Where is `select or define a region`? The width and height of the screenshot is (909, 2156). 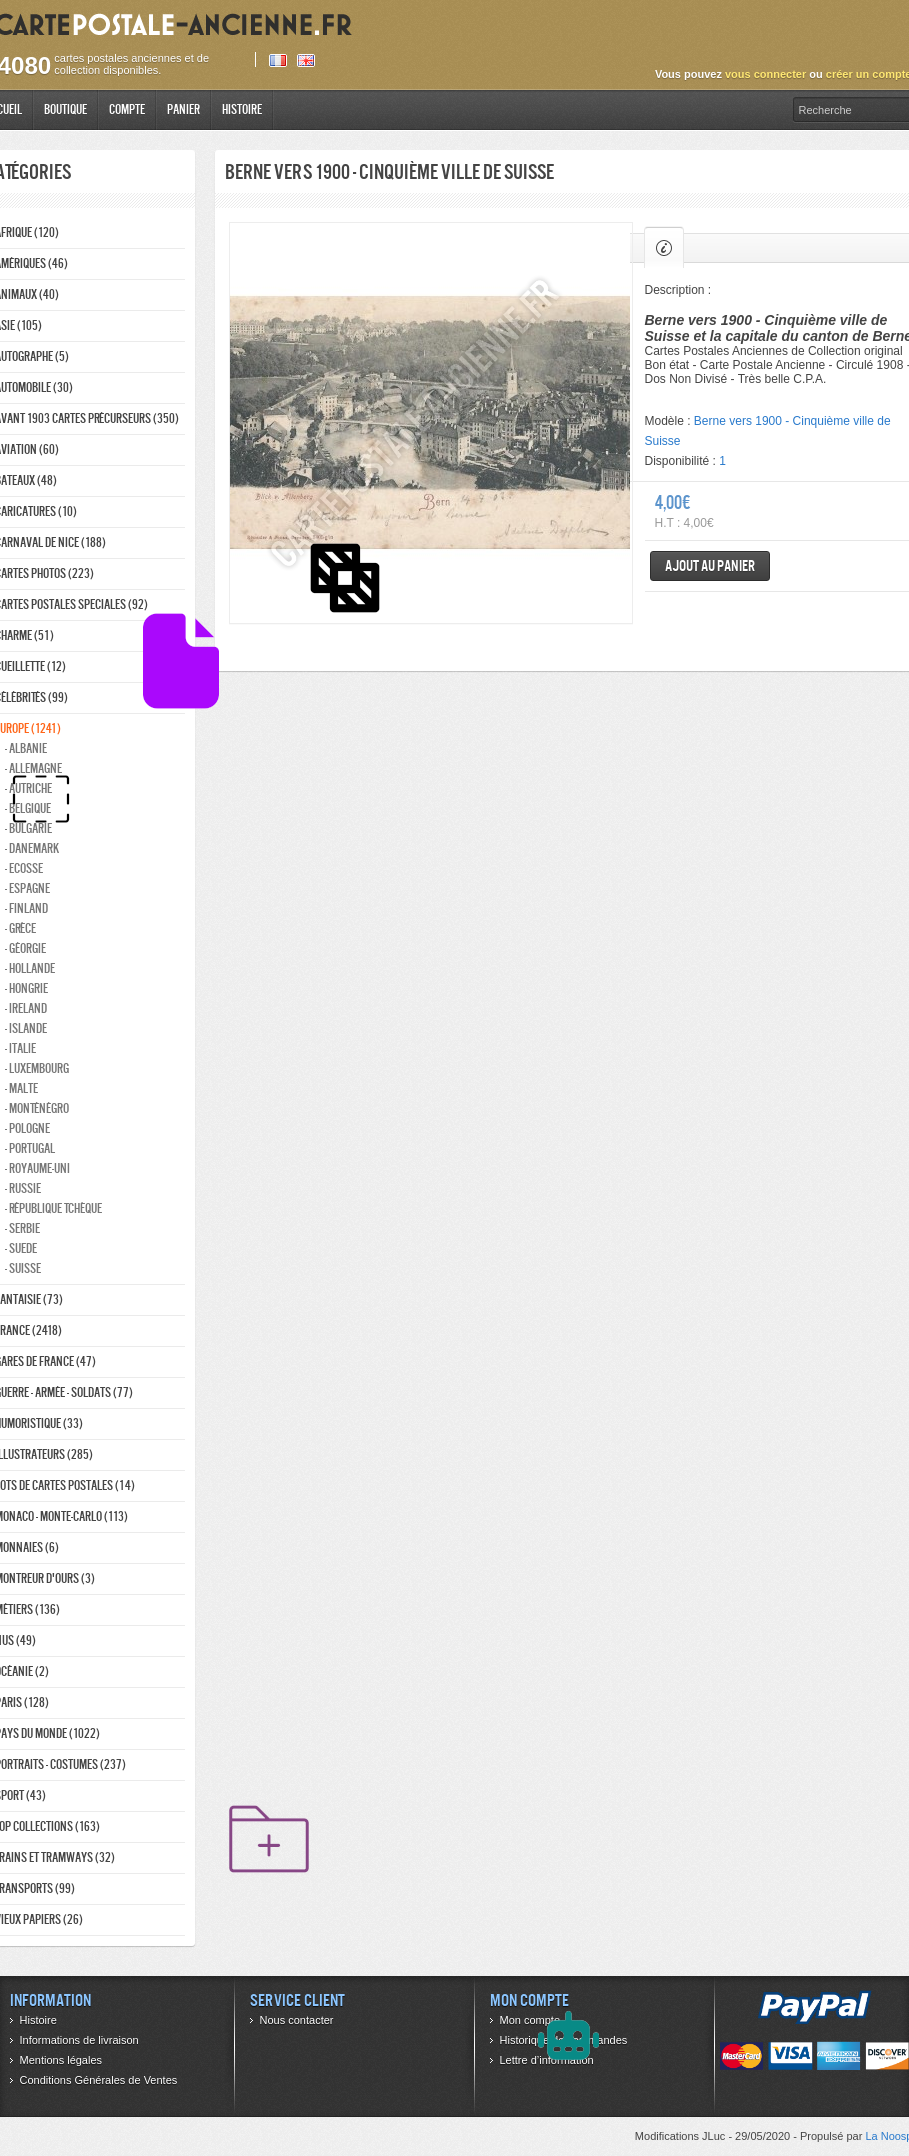 select or define a region is located at coordinates (41, 799).